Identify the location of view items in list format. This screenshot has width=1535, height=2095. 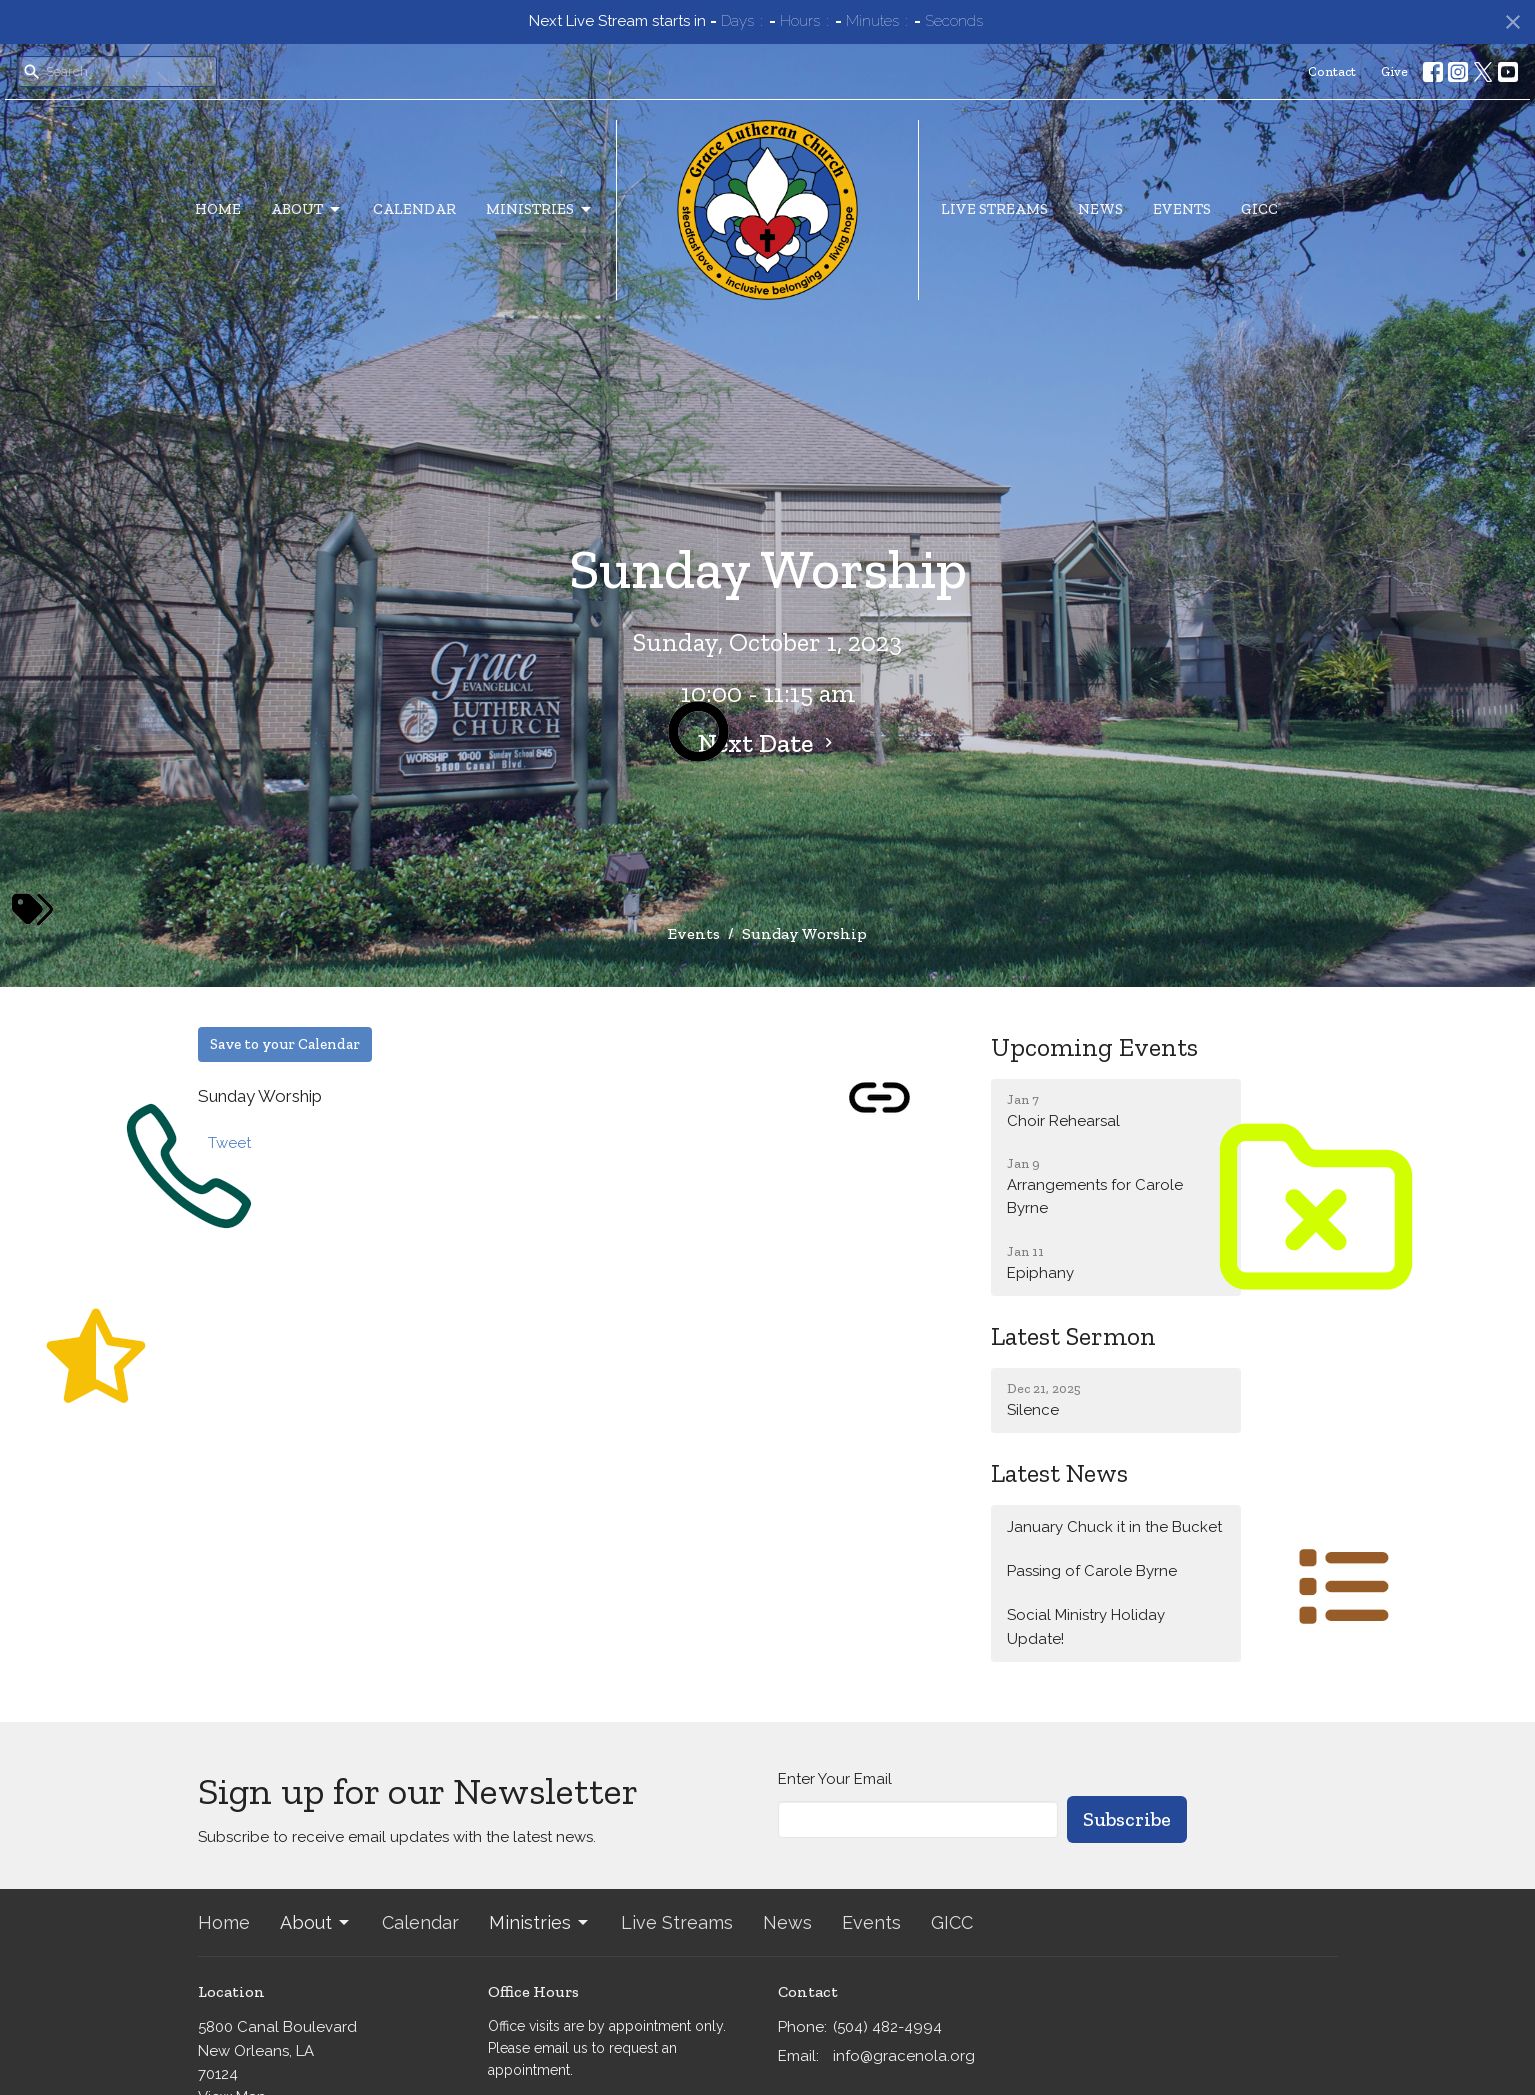
(1342, 1586).